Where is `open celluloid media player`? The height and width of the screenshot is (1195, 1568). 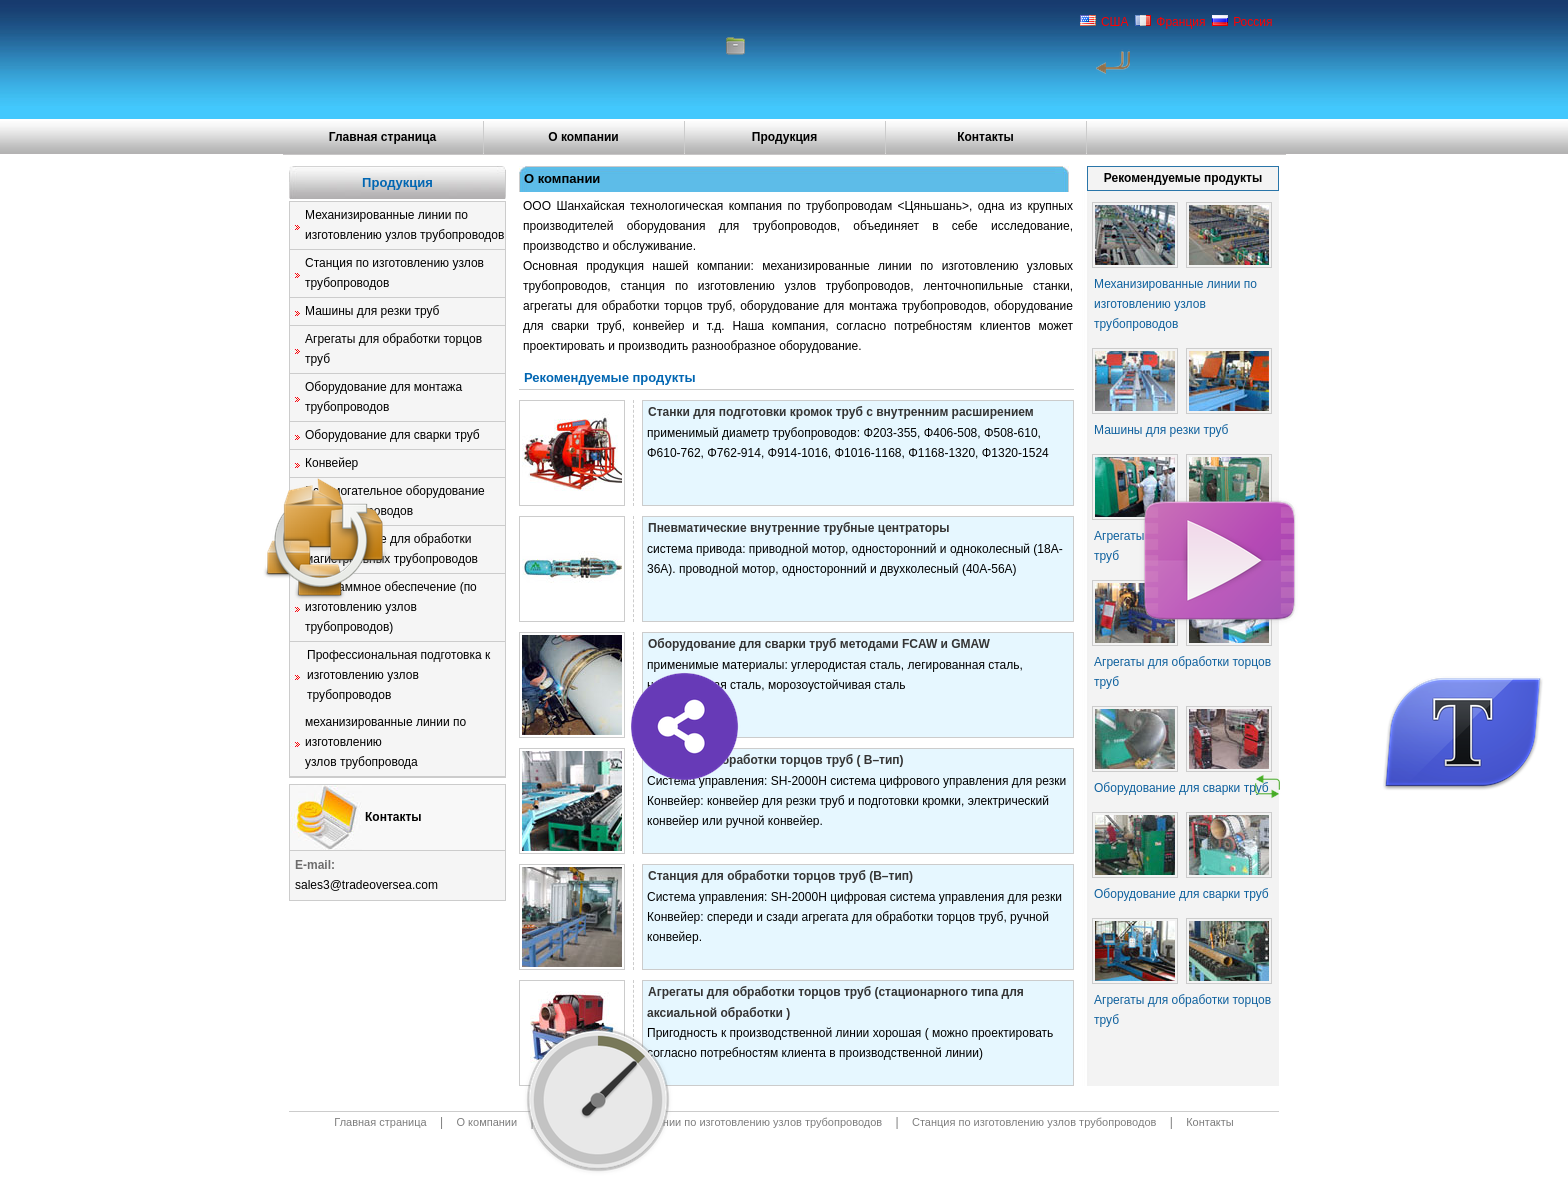 open celluloid media player is located at coordinates (1219, 560).